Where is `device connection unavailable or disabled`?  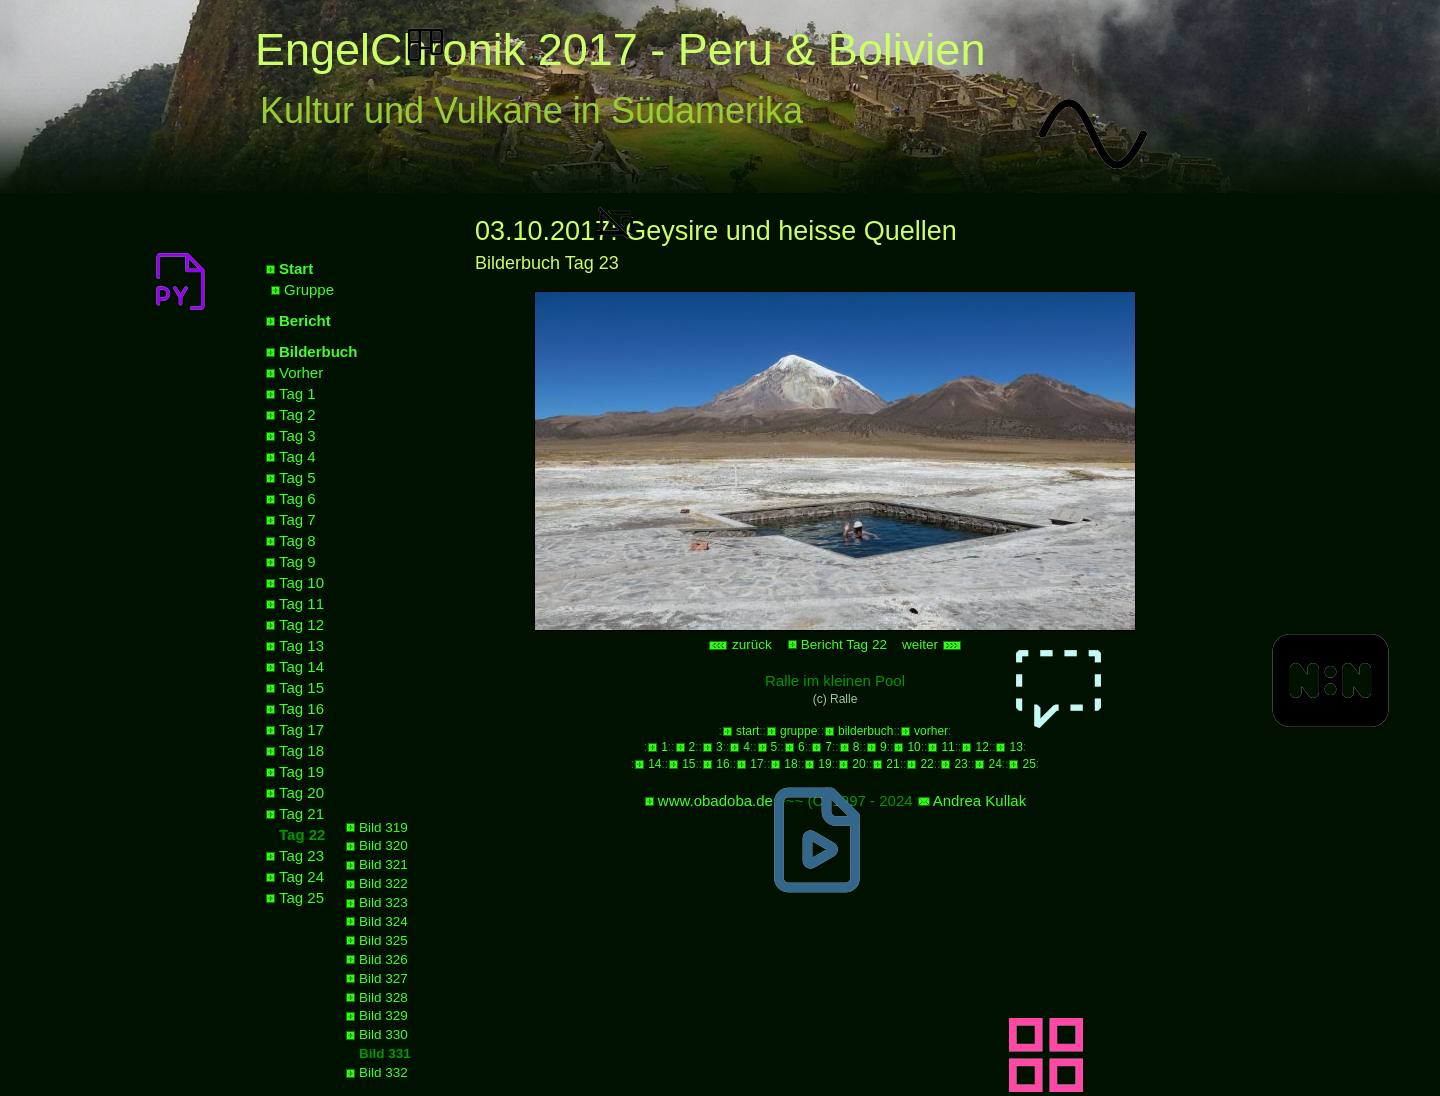 device connection unavailable or disabled is located at coordinates (615, 223).